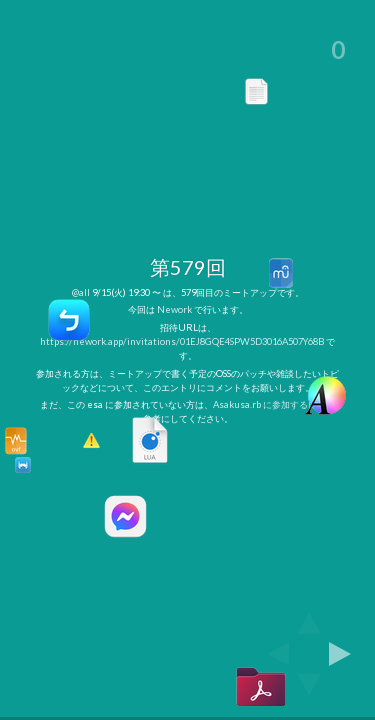 Image resolution: width=375 pixels, height=720 pixels. I want to click on open Facebook Messenger, so click(125, 516).